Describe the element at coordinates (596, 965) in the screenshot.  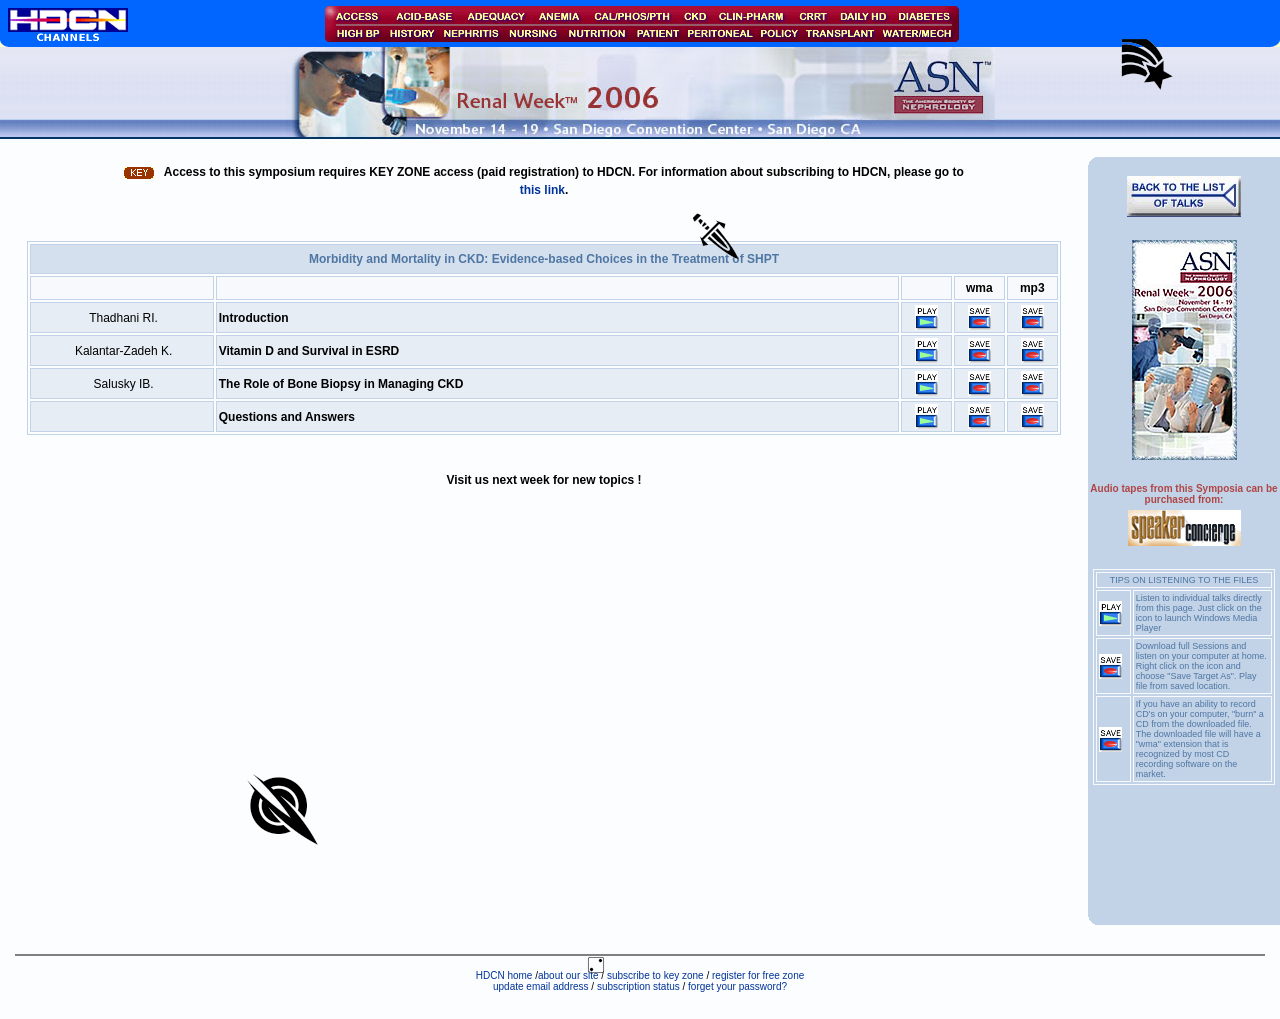
I see `roll dice or randomize selection` at that location.